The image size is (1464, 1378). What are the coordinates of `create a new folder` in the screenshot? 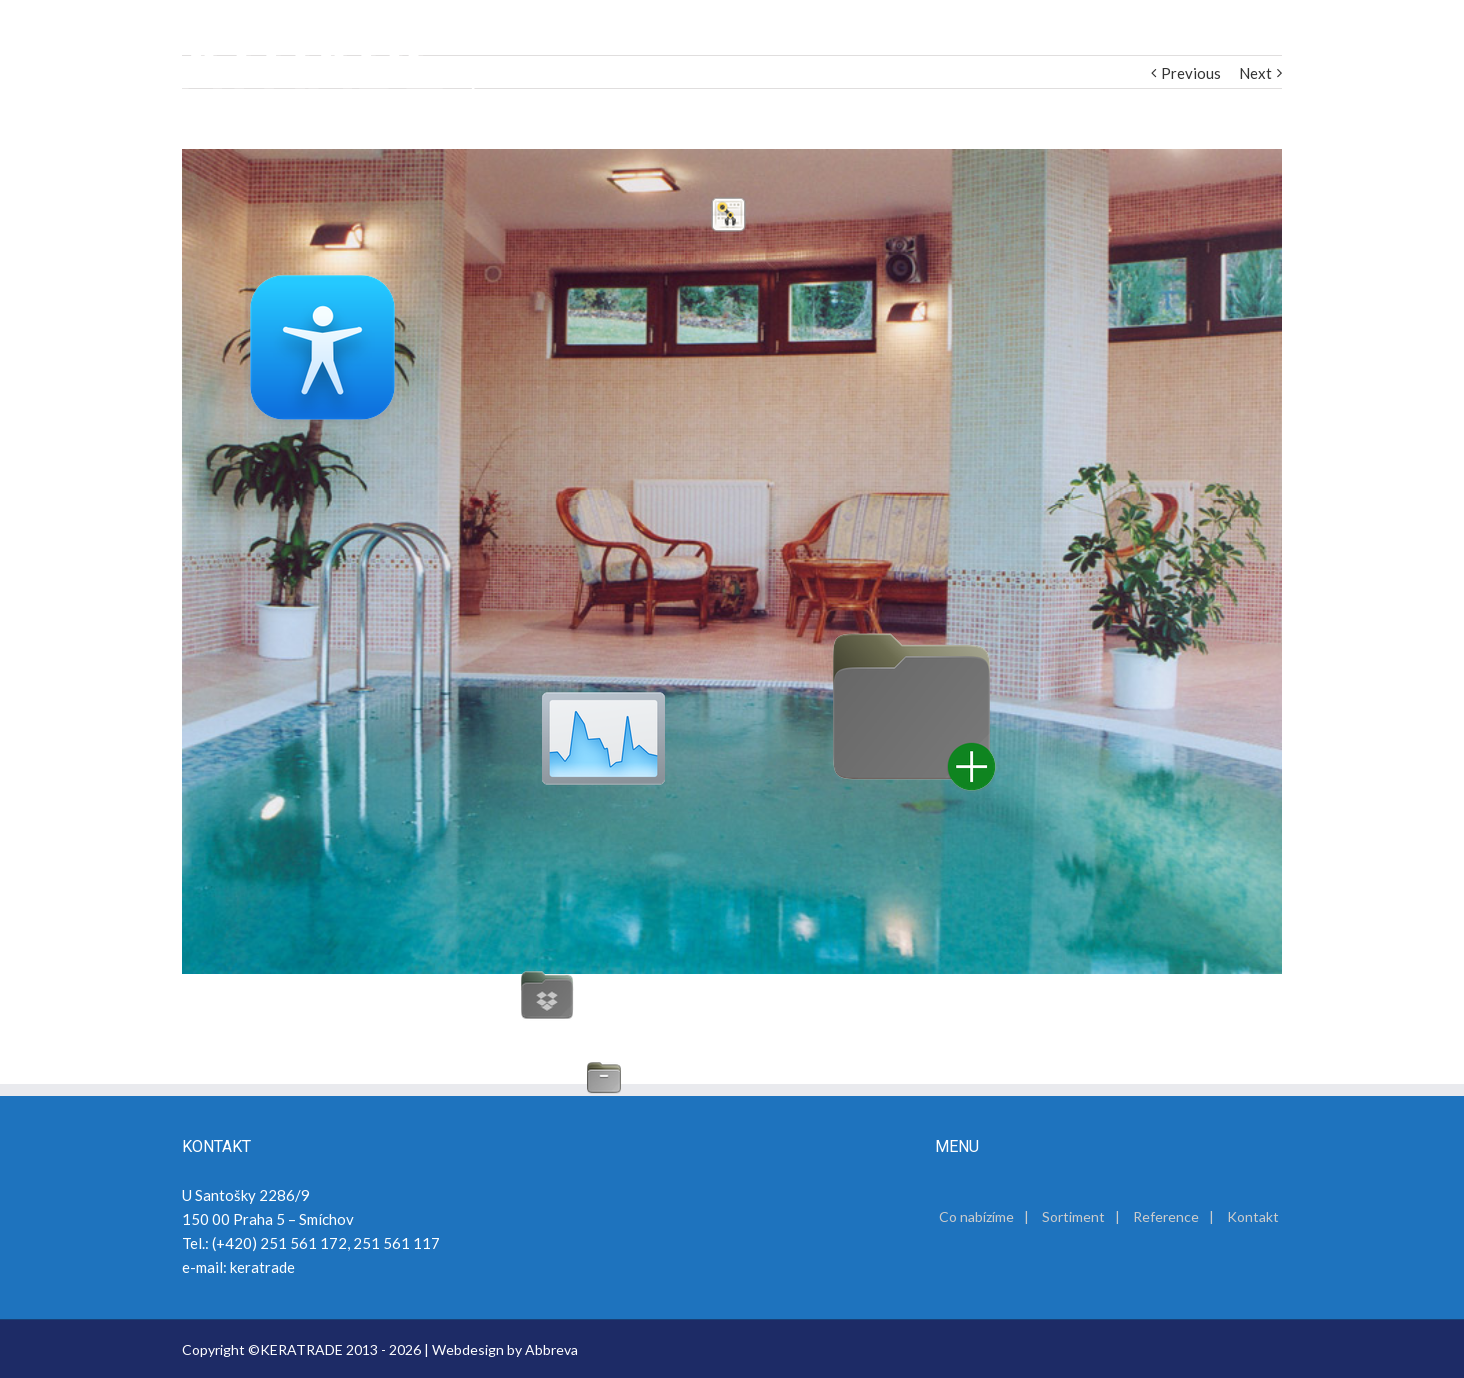 It's located at (911, 706).